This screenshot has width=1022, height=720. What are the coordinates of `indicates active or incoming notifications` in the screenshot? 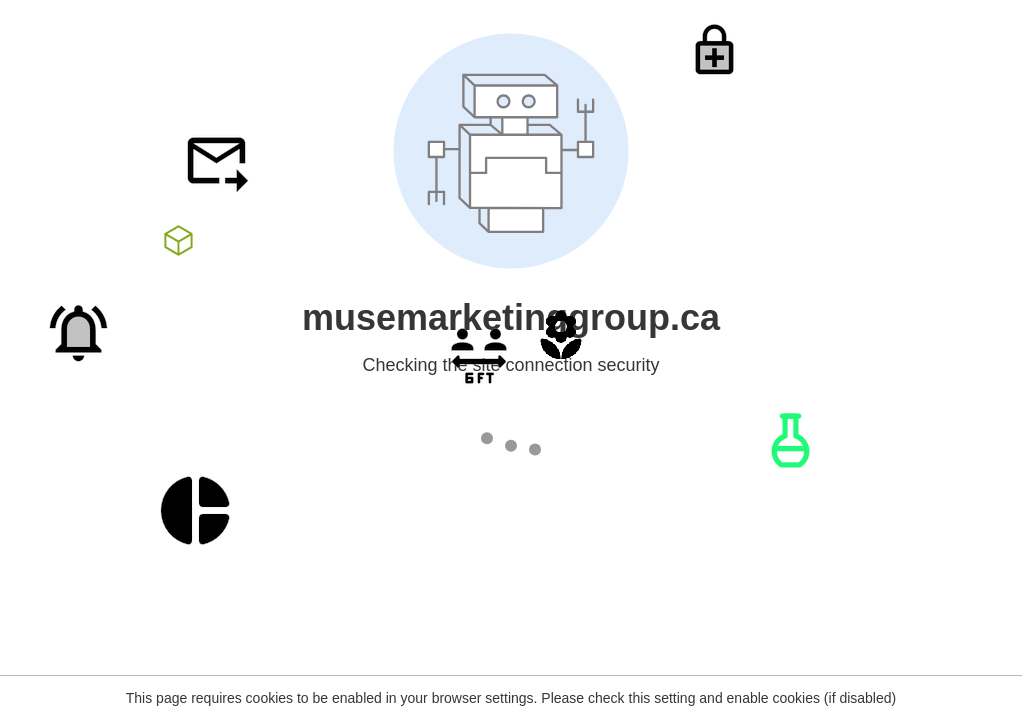 It's located at (78, 332).